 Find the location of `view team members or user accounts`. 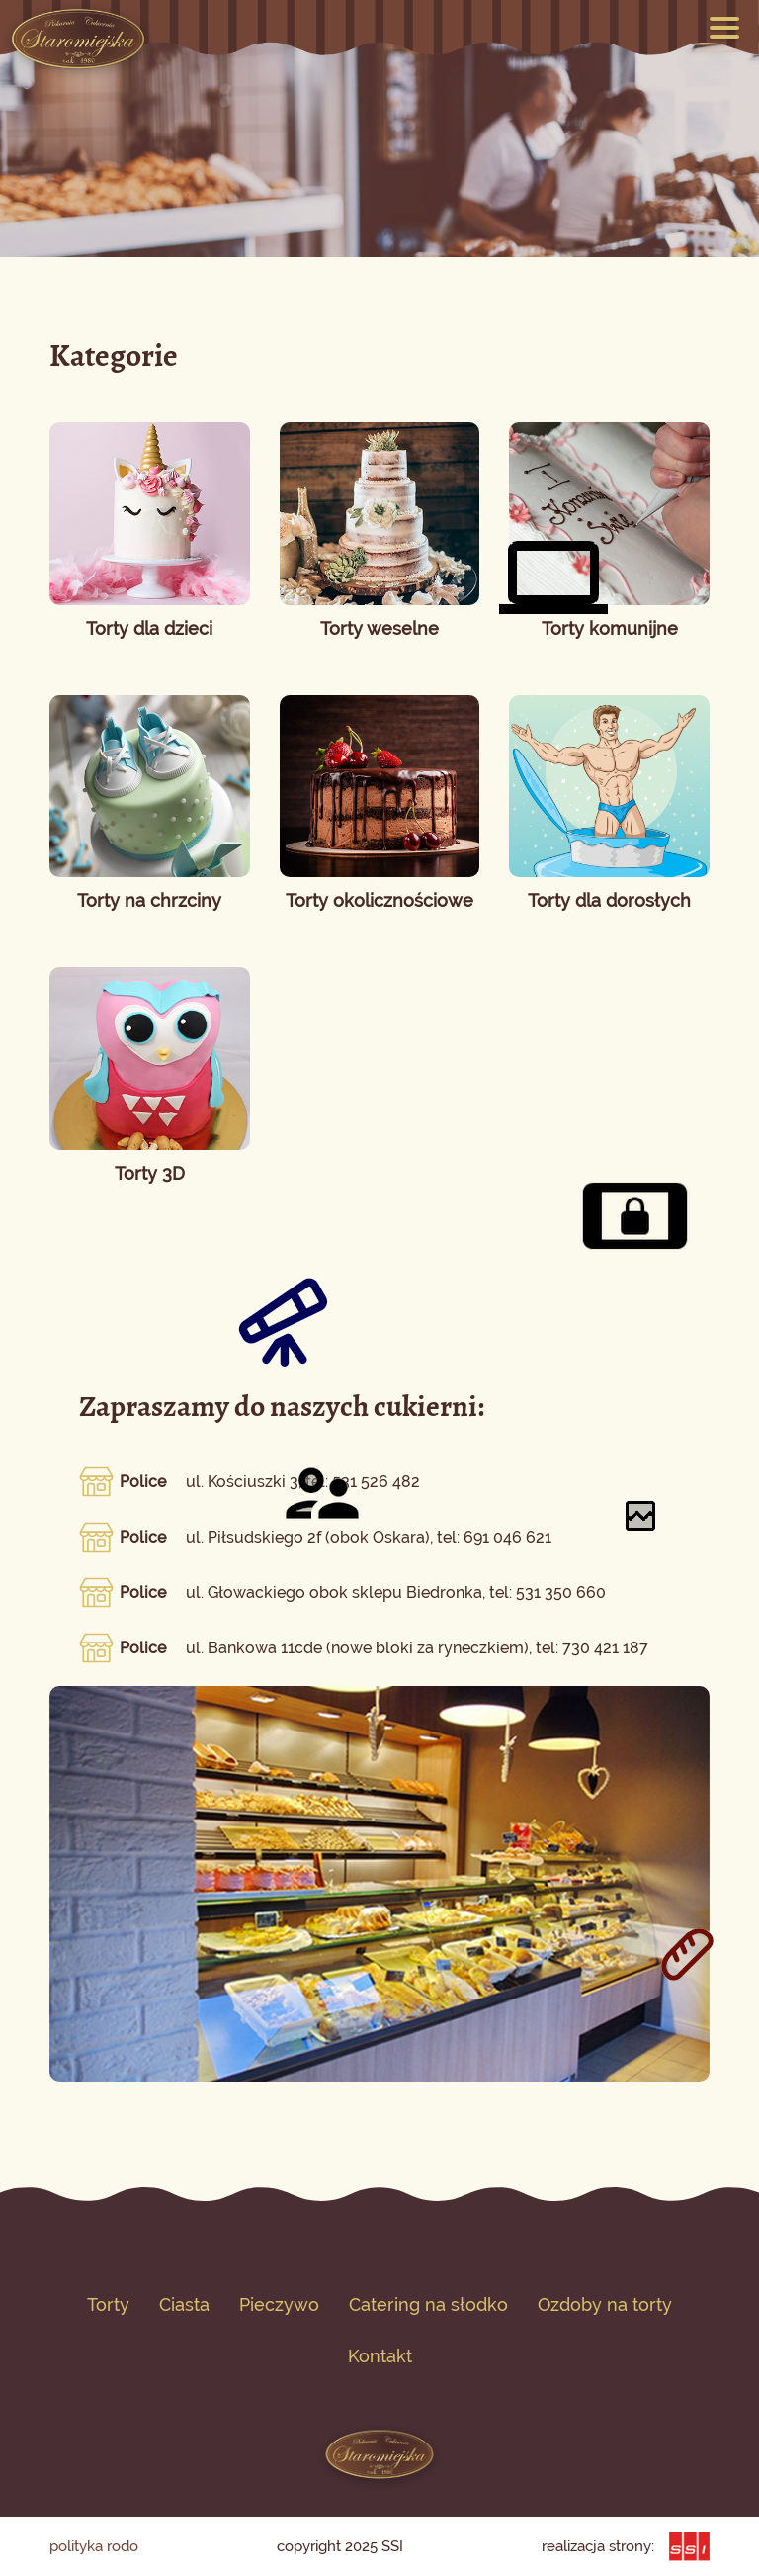

view team members or user accounts is located at coordinates (322, 1493).